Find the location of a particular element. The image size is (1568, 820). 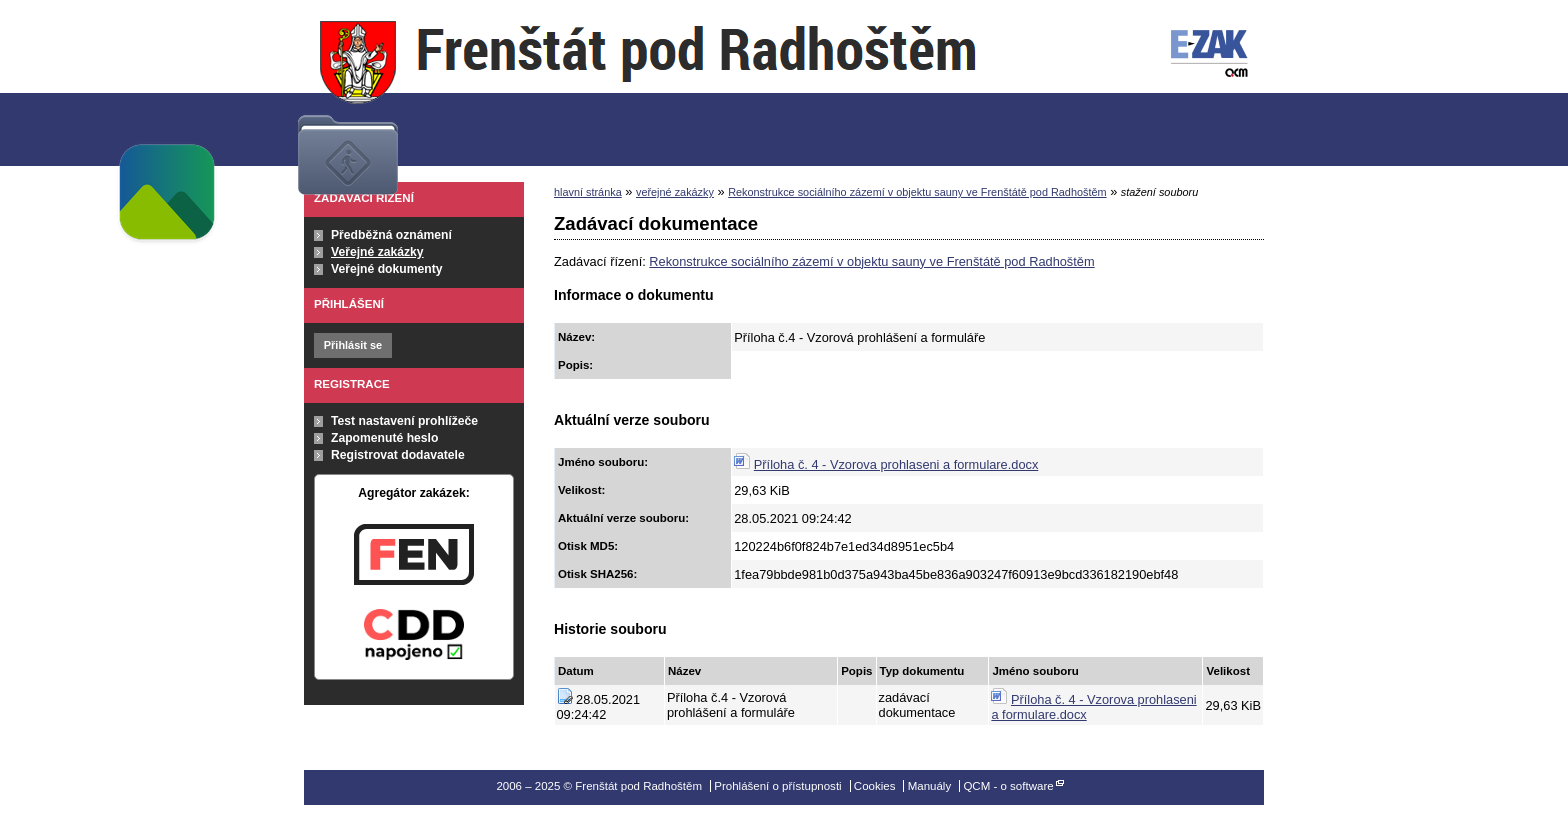

access public or shared files folder is located at coordinates (348, 155).